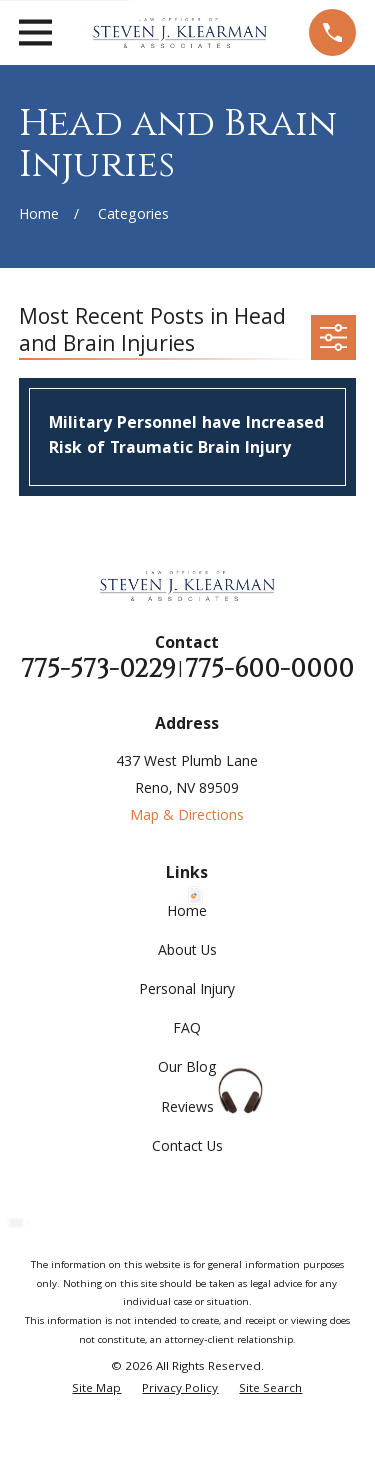  What do you see at coordinates (240, 1091) in the screenshot?
I see `connect bluetooth headphones` at bounding box center [240, 1091].